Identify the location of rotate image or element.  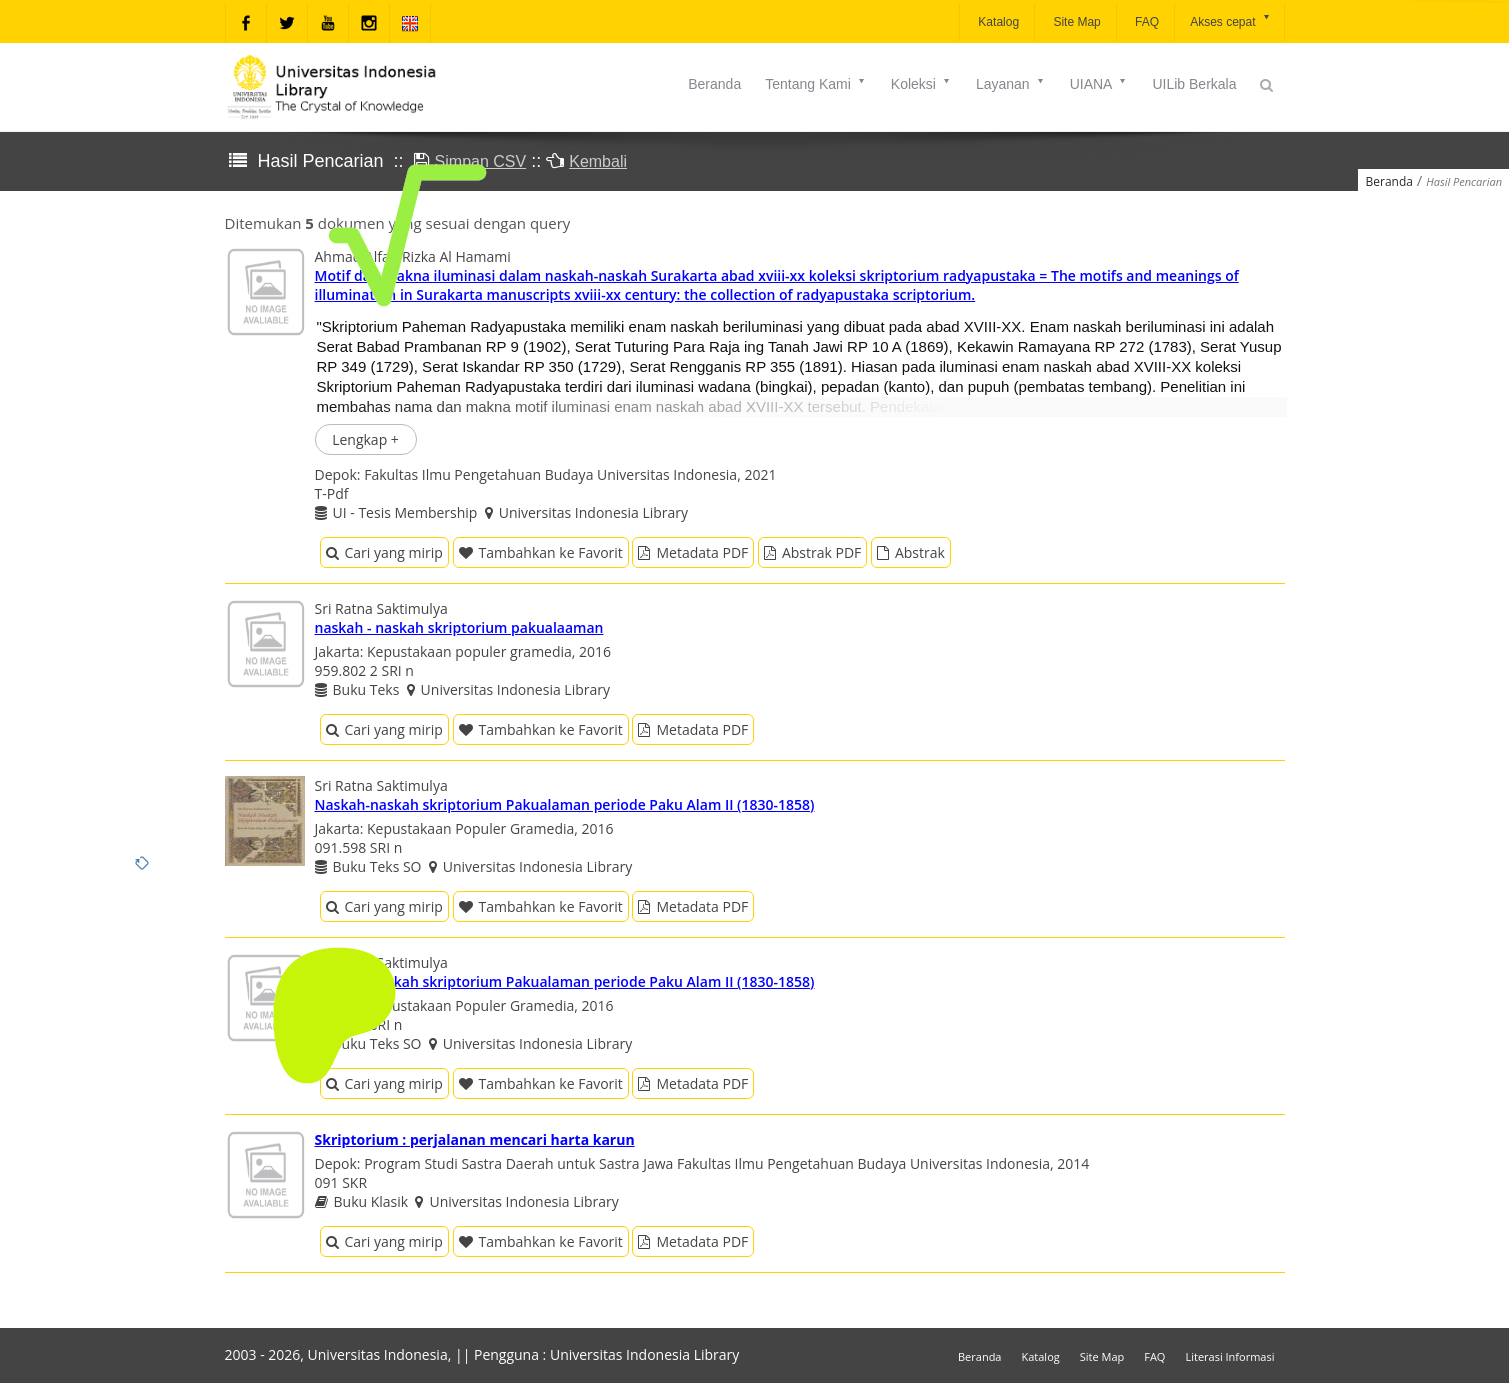
(142, 863).